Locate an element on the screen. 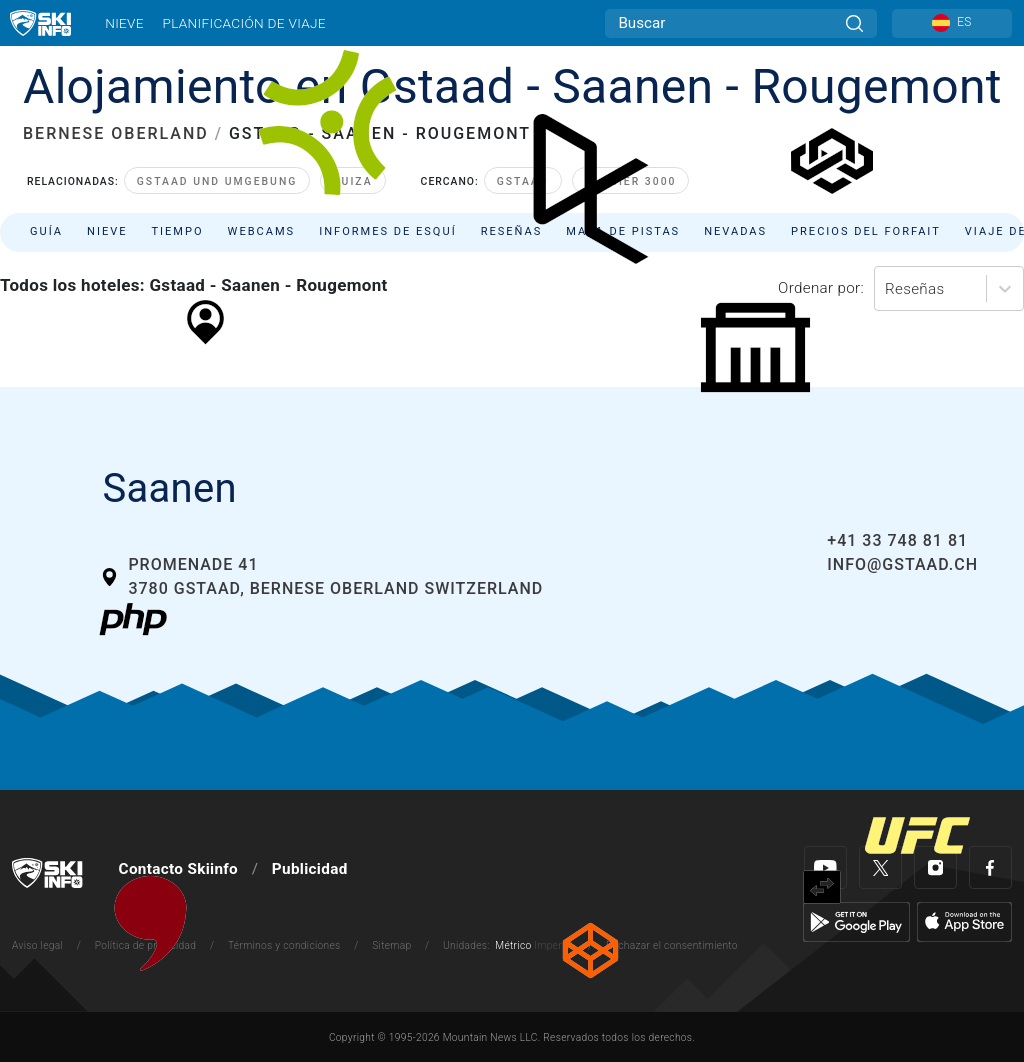 This screenshot has height=1062, width=1024. open the Monoprix app or website is located at coordinates (150, 923).